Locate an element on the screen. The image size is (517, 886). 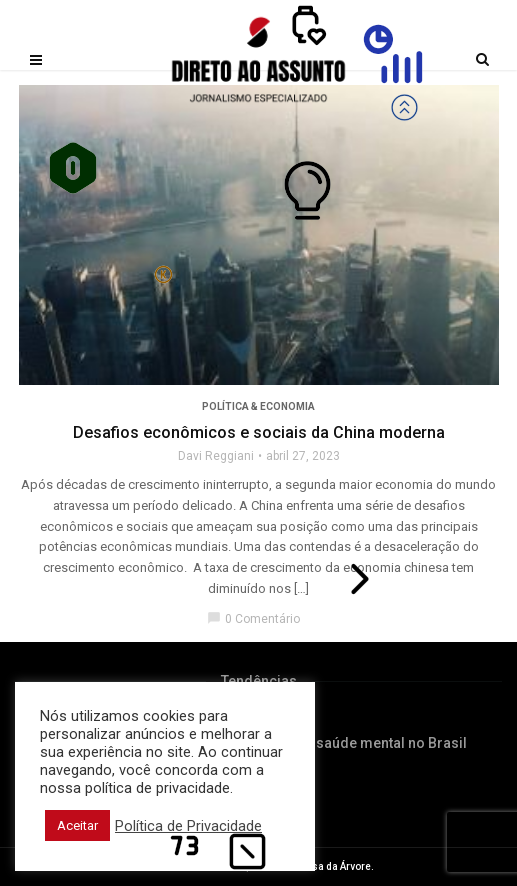
view heart rate data on smartwatch is located at coordinates (305, 24).